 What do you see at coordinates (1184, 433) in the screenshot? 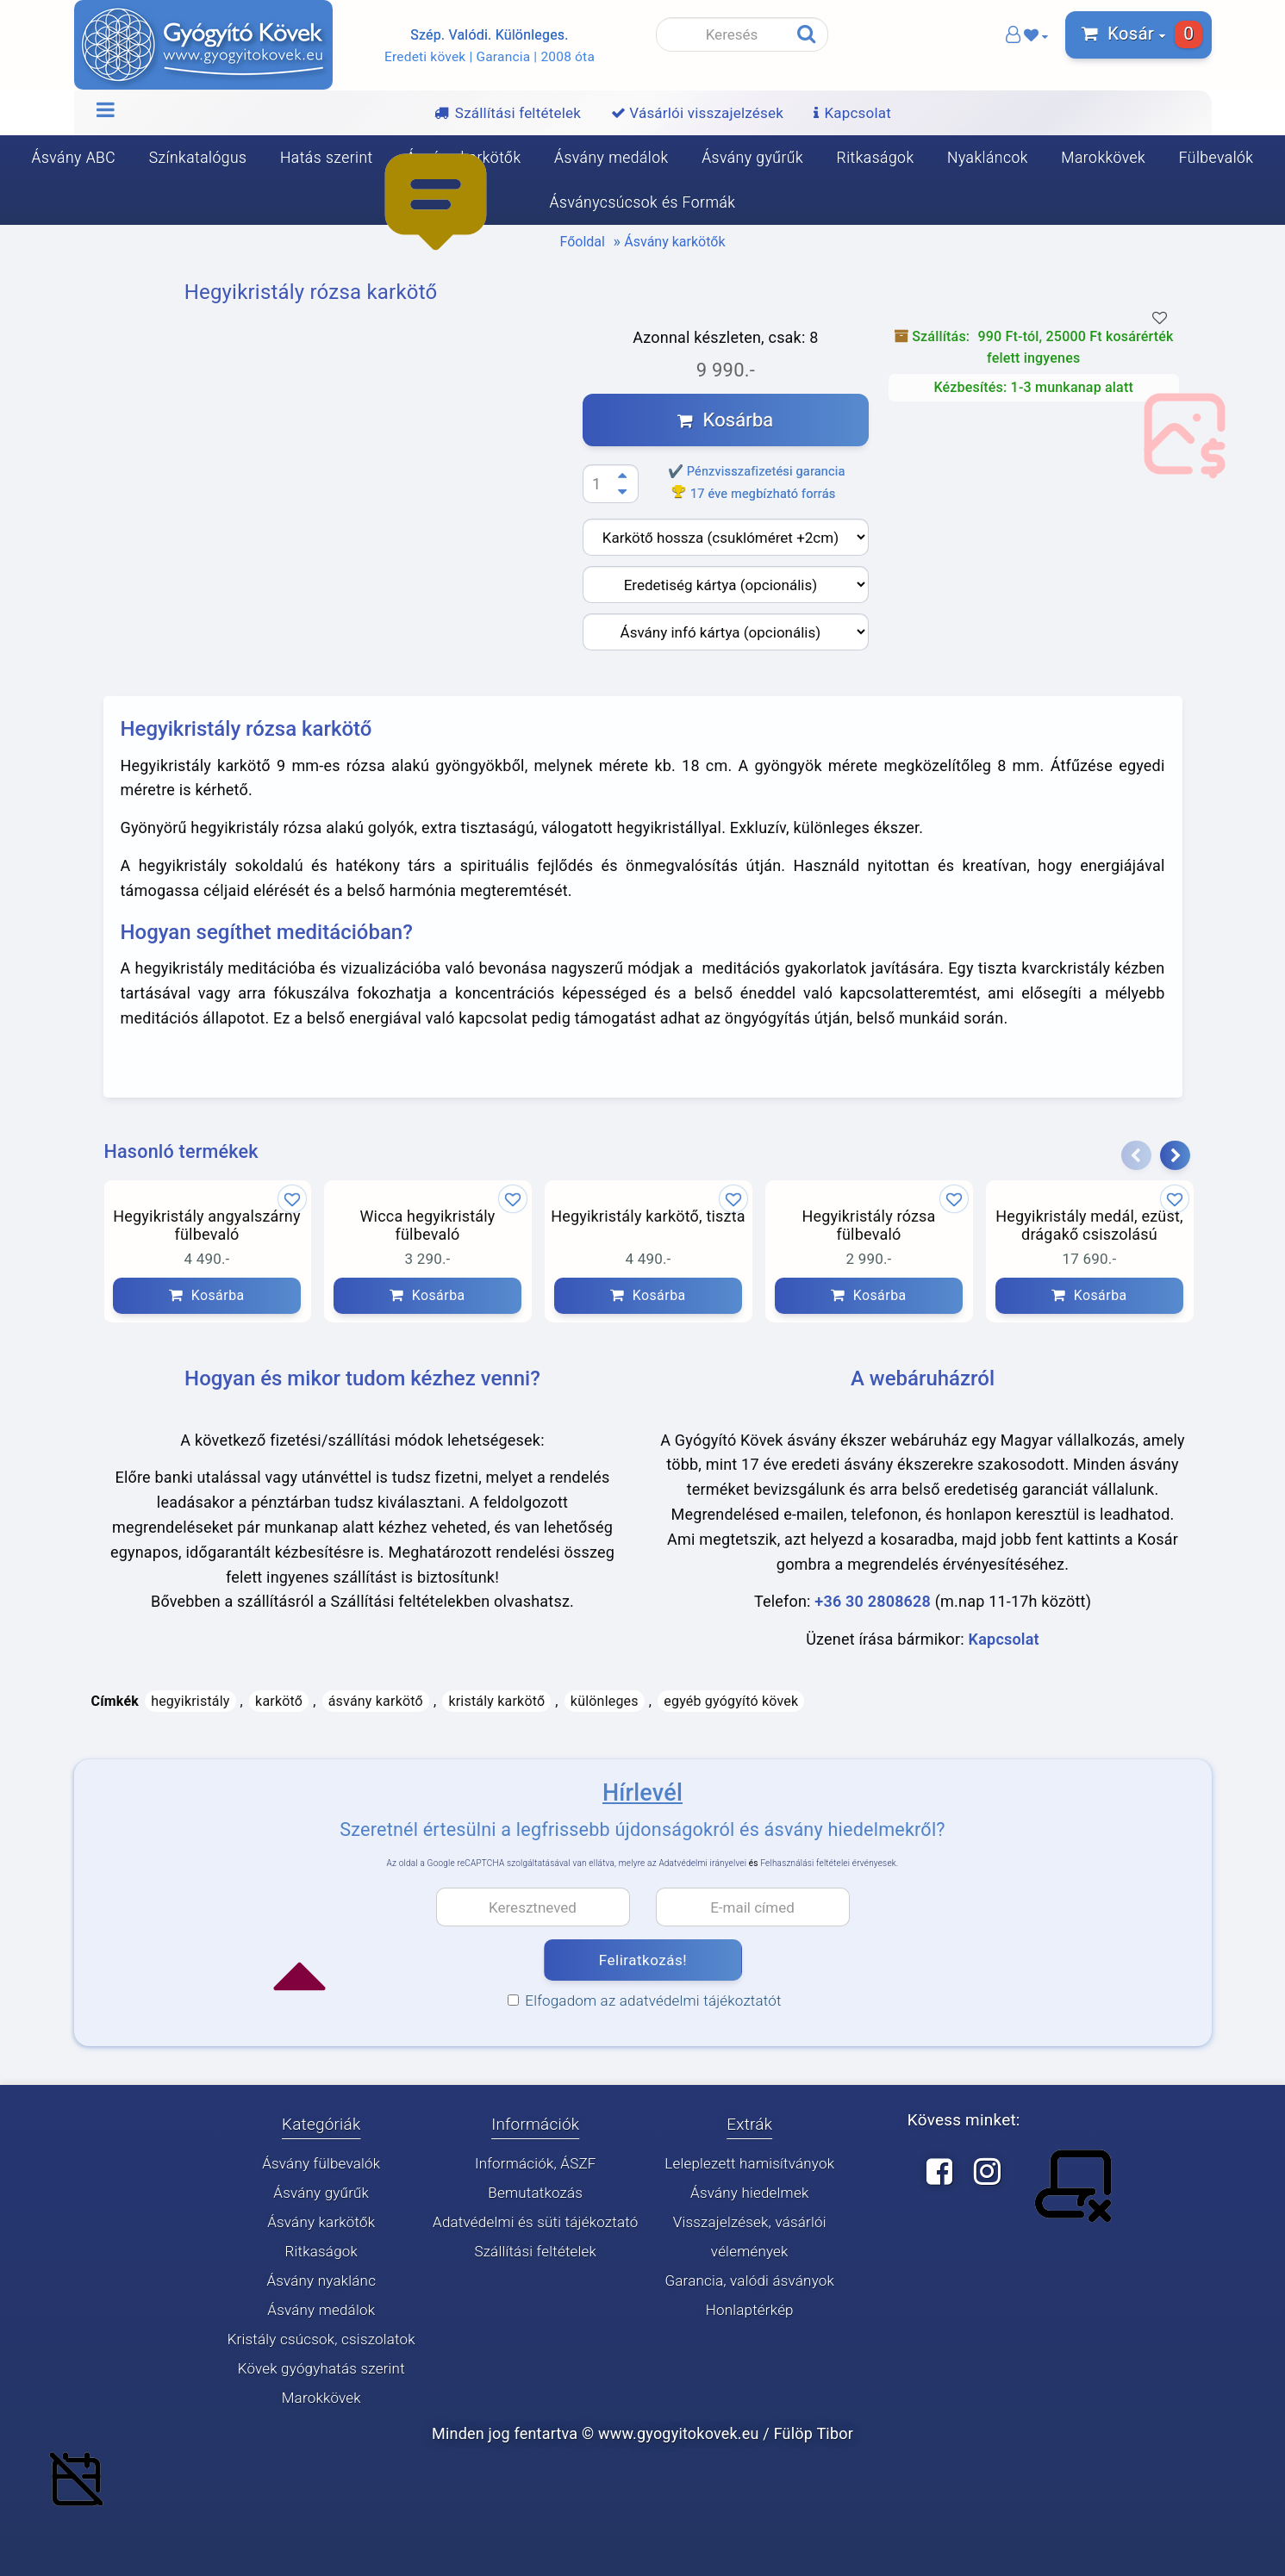
I see `view paid or premium photos` at bounding box center [1184, 433].